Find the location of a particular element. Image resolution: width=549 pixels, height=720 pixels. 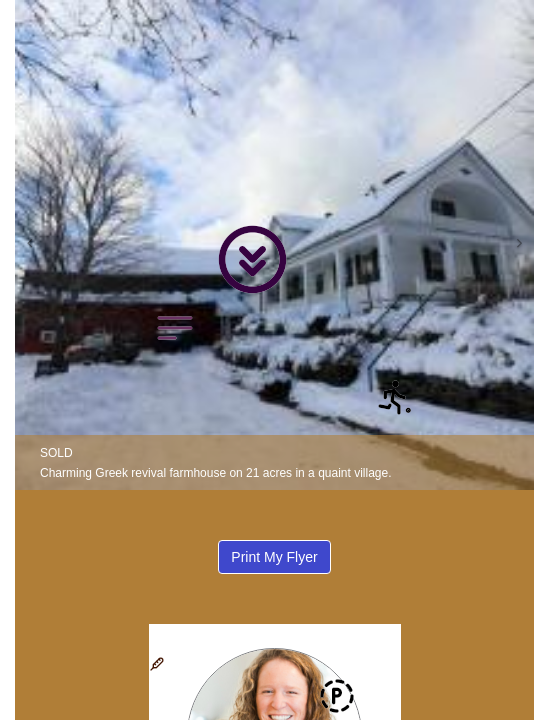

open navigation menu is located at coordinates (175, 328).